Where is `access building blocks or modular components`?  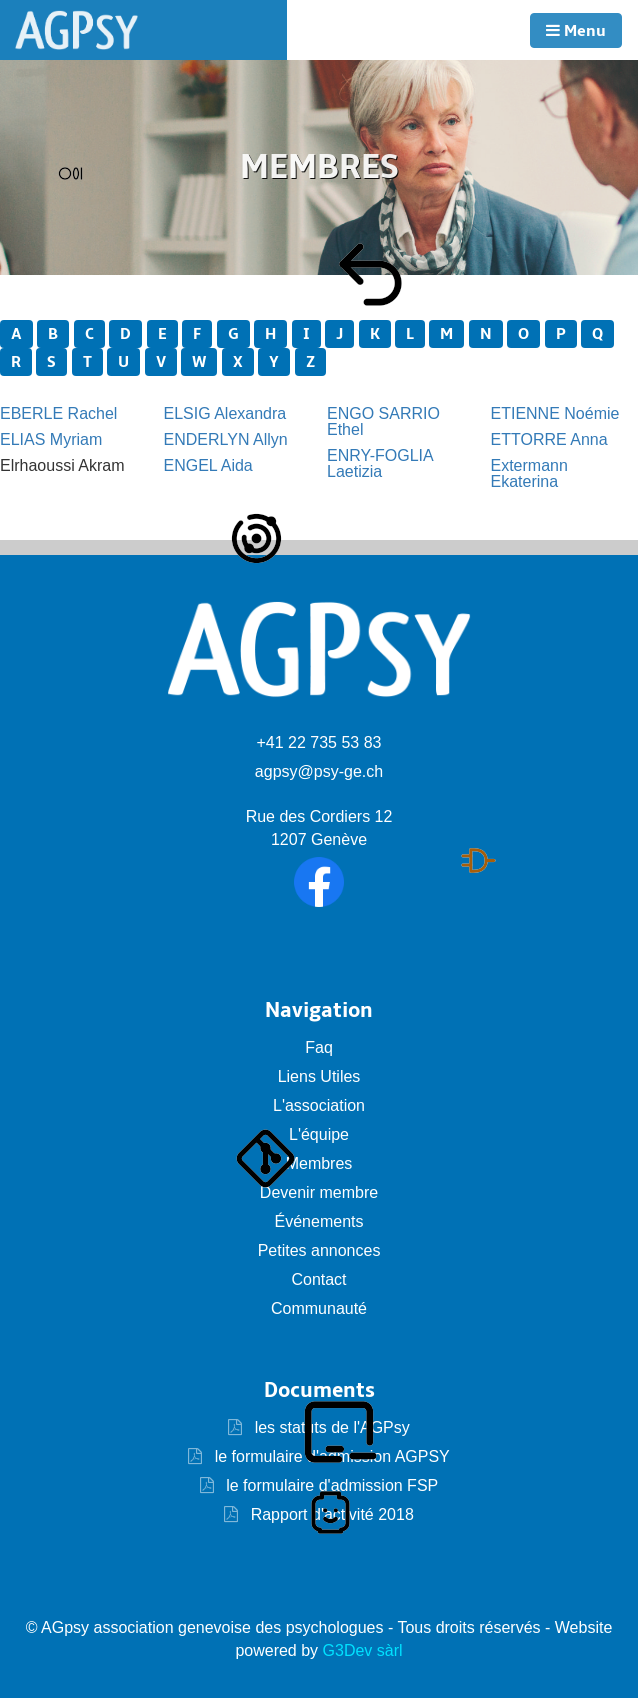 access building blocks or modular components is located at coordinates (330, 1512).